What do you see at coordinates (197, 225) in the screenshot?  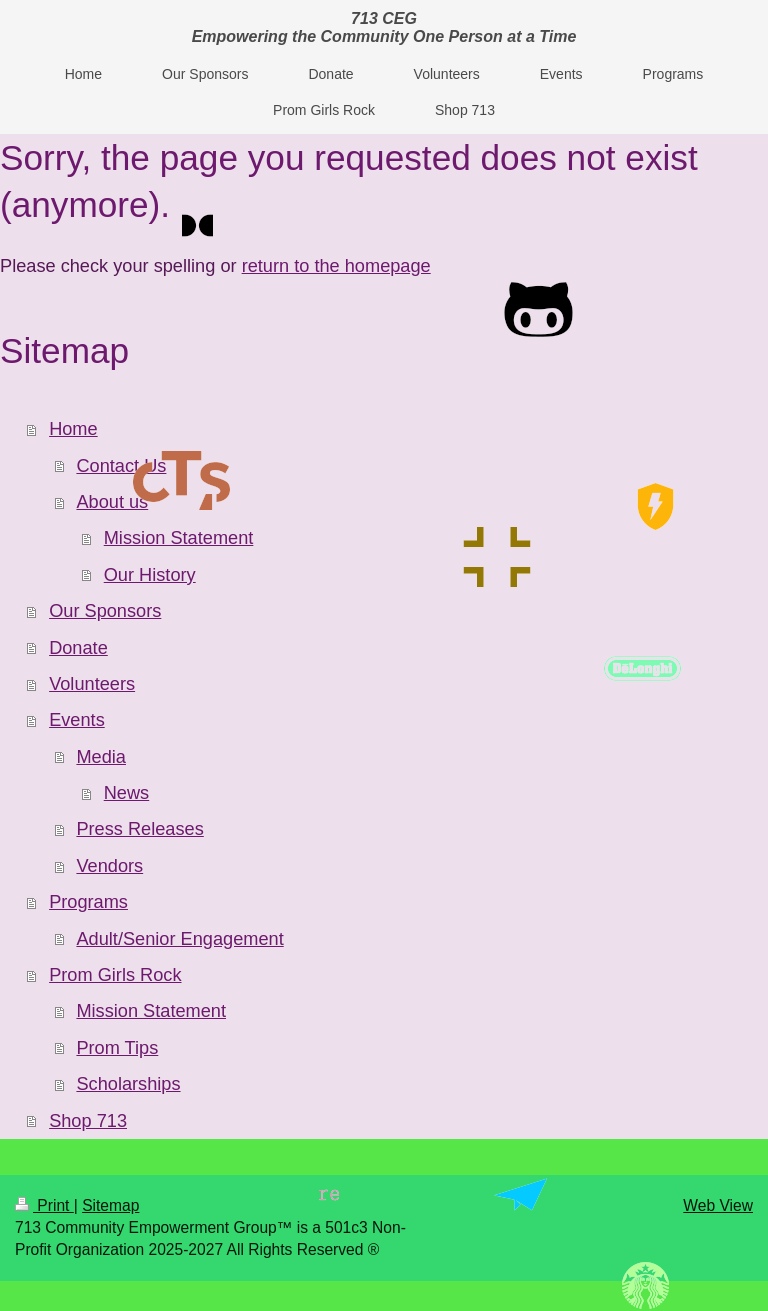 I see `indicates dolby audio or surround sound support` at bounding box center [197, 225].